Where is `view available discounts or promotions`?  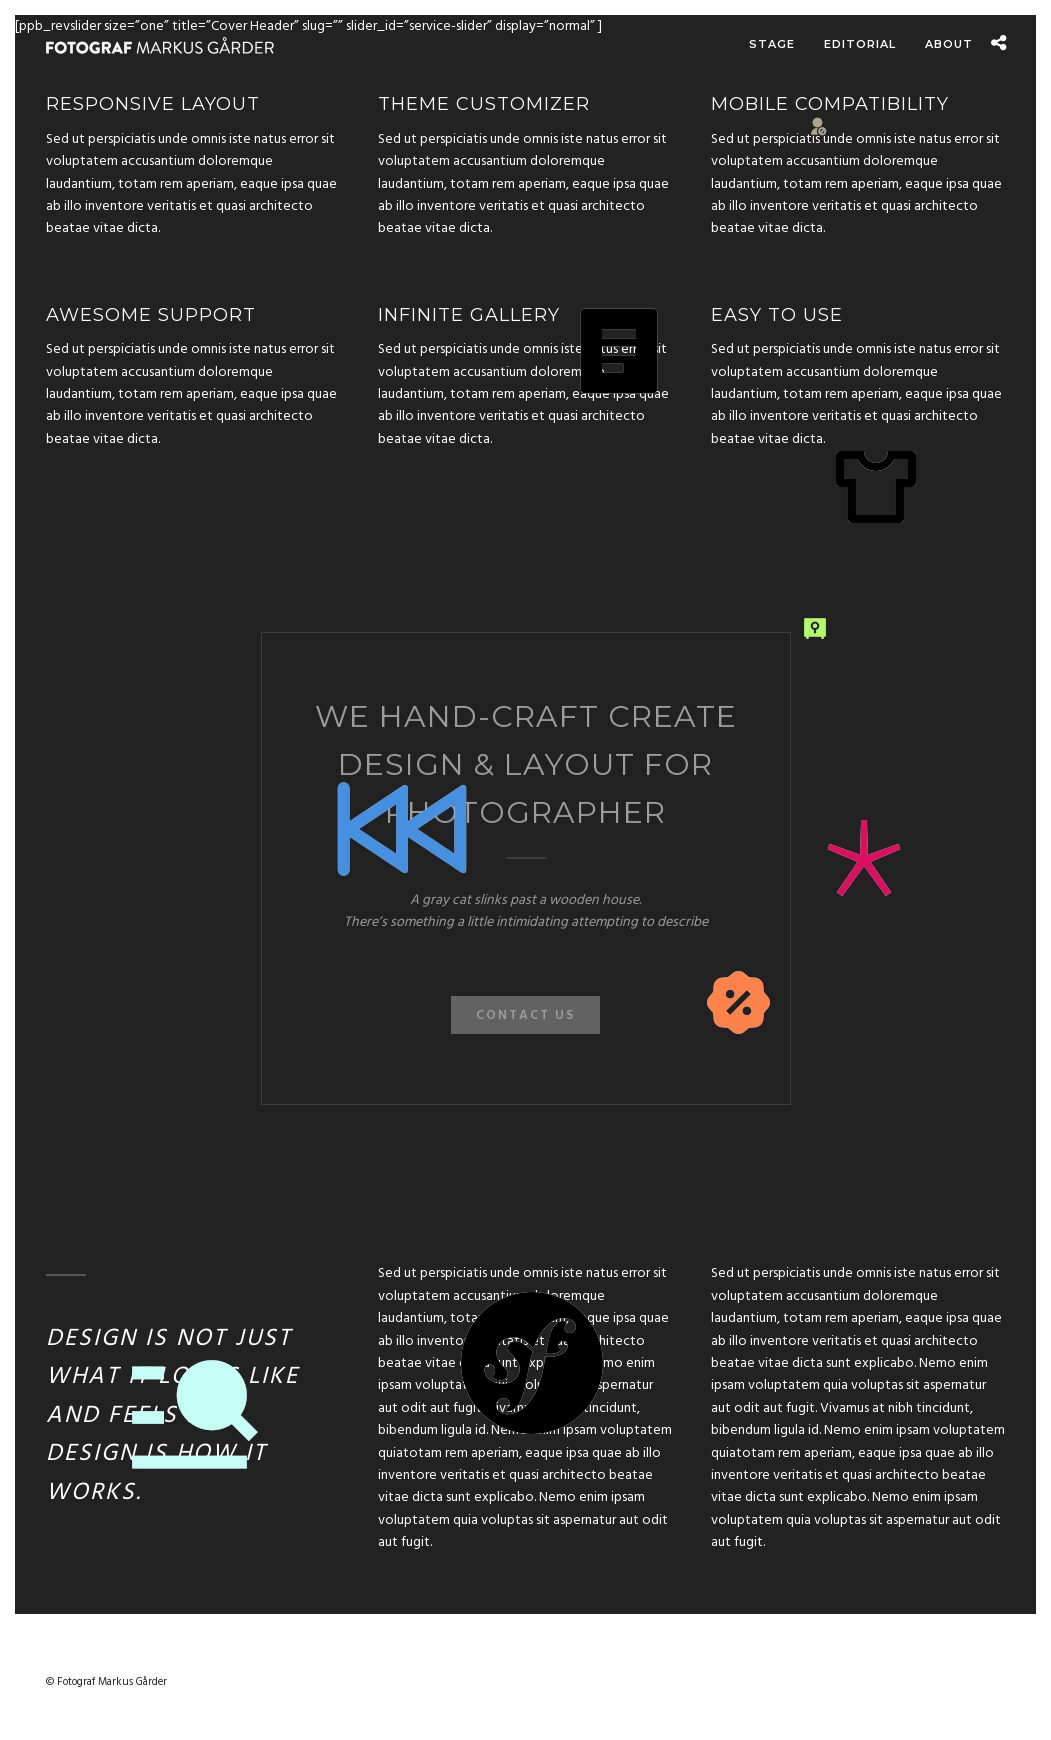 view available discounts or promotions is located at coordinates (738, 1002).